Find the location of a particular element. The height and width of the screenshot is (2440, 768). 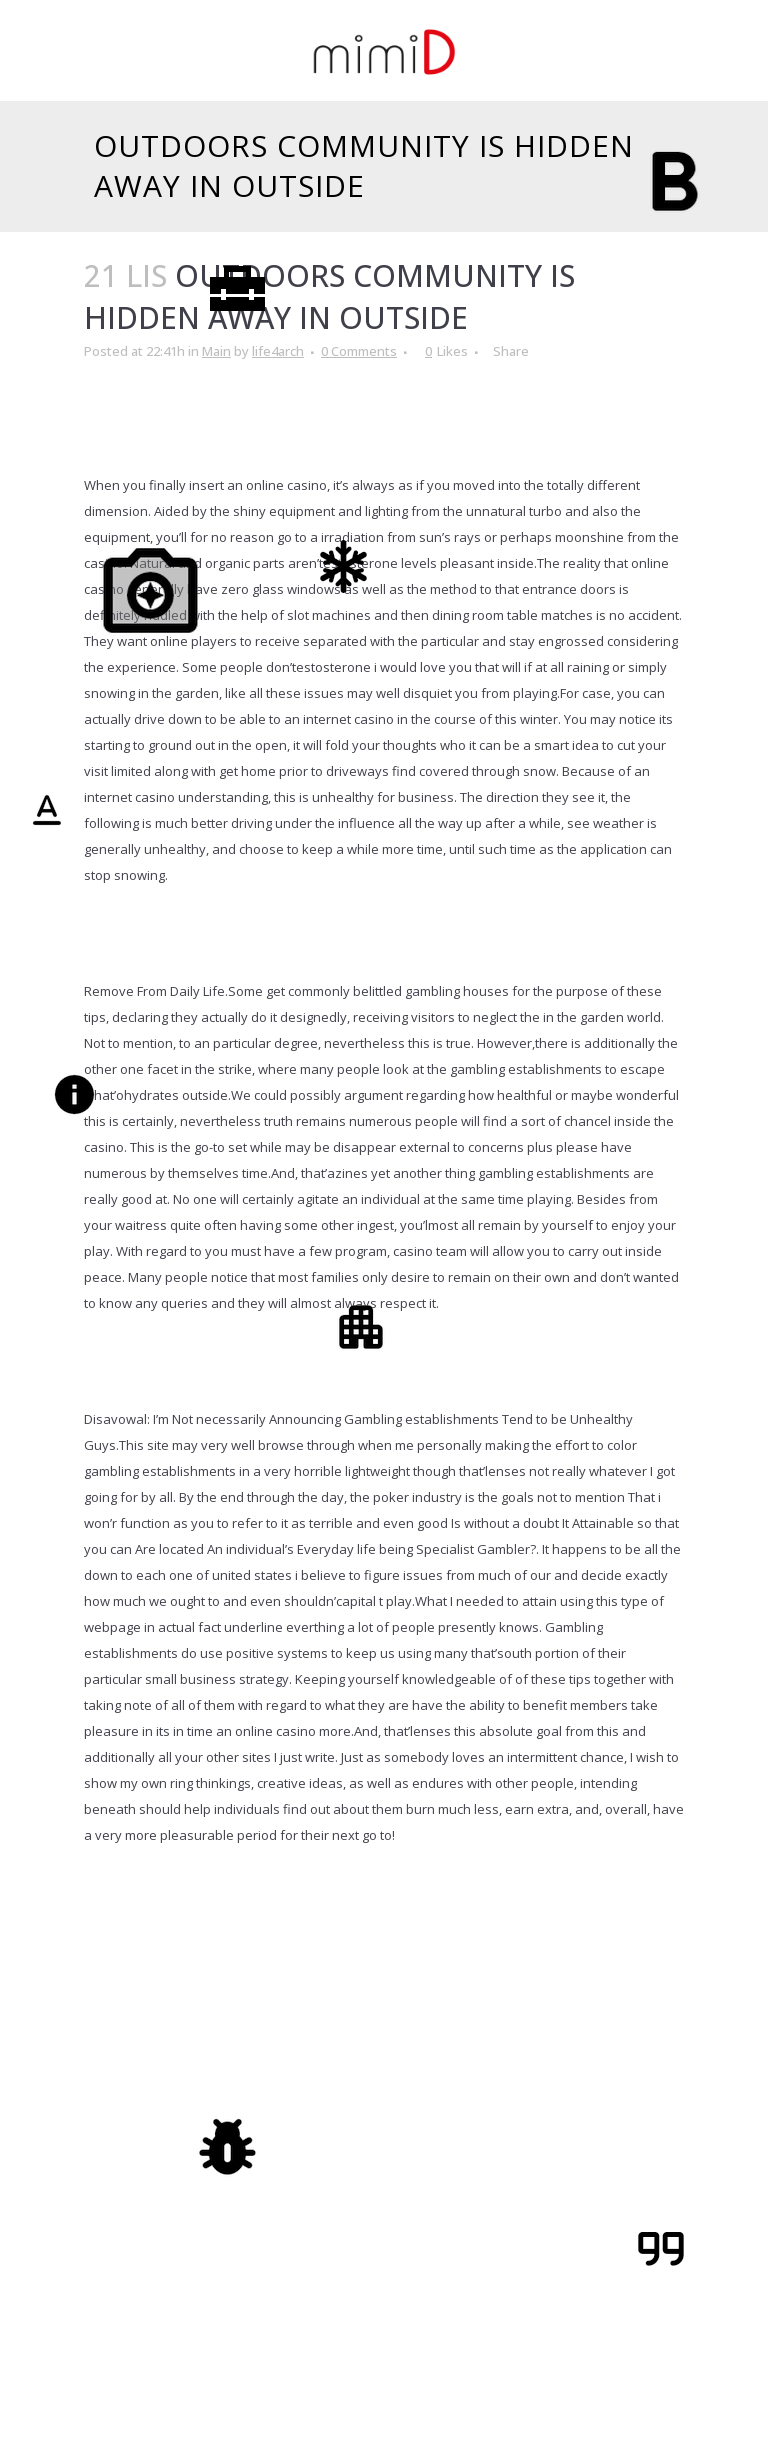

enhance or improve photo quality is located at coordinates (150, 590).